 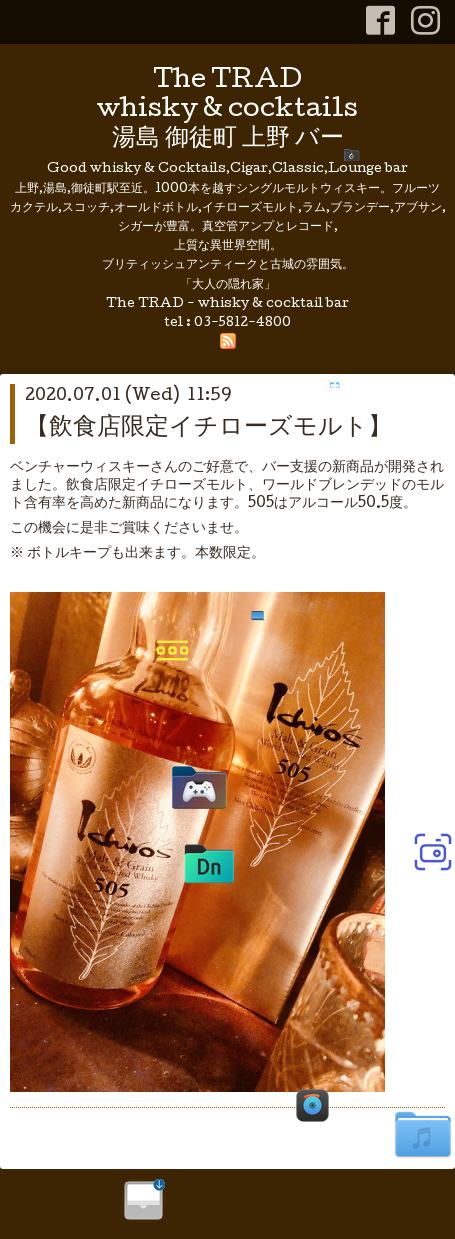 What do you see at coordinates (257, 614) in the screenshot?
I see `represents this macbook device in system settings` at bounding box center [257, 614].